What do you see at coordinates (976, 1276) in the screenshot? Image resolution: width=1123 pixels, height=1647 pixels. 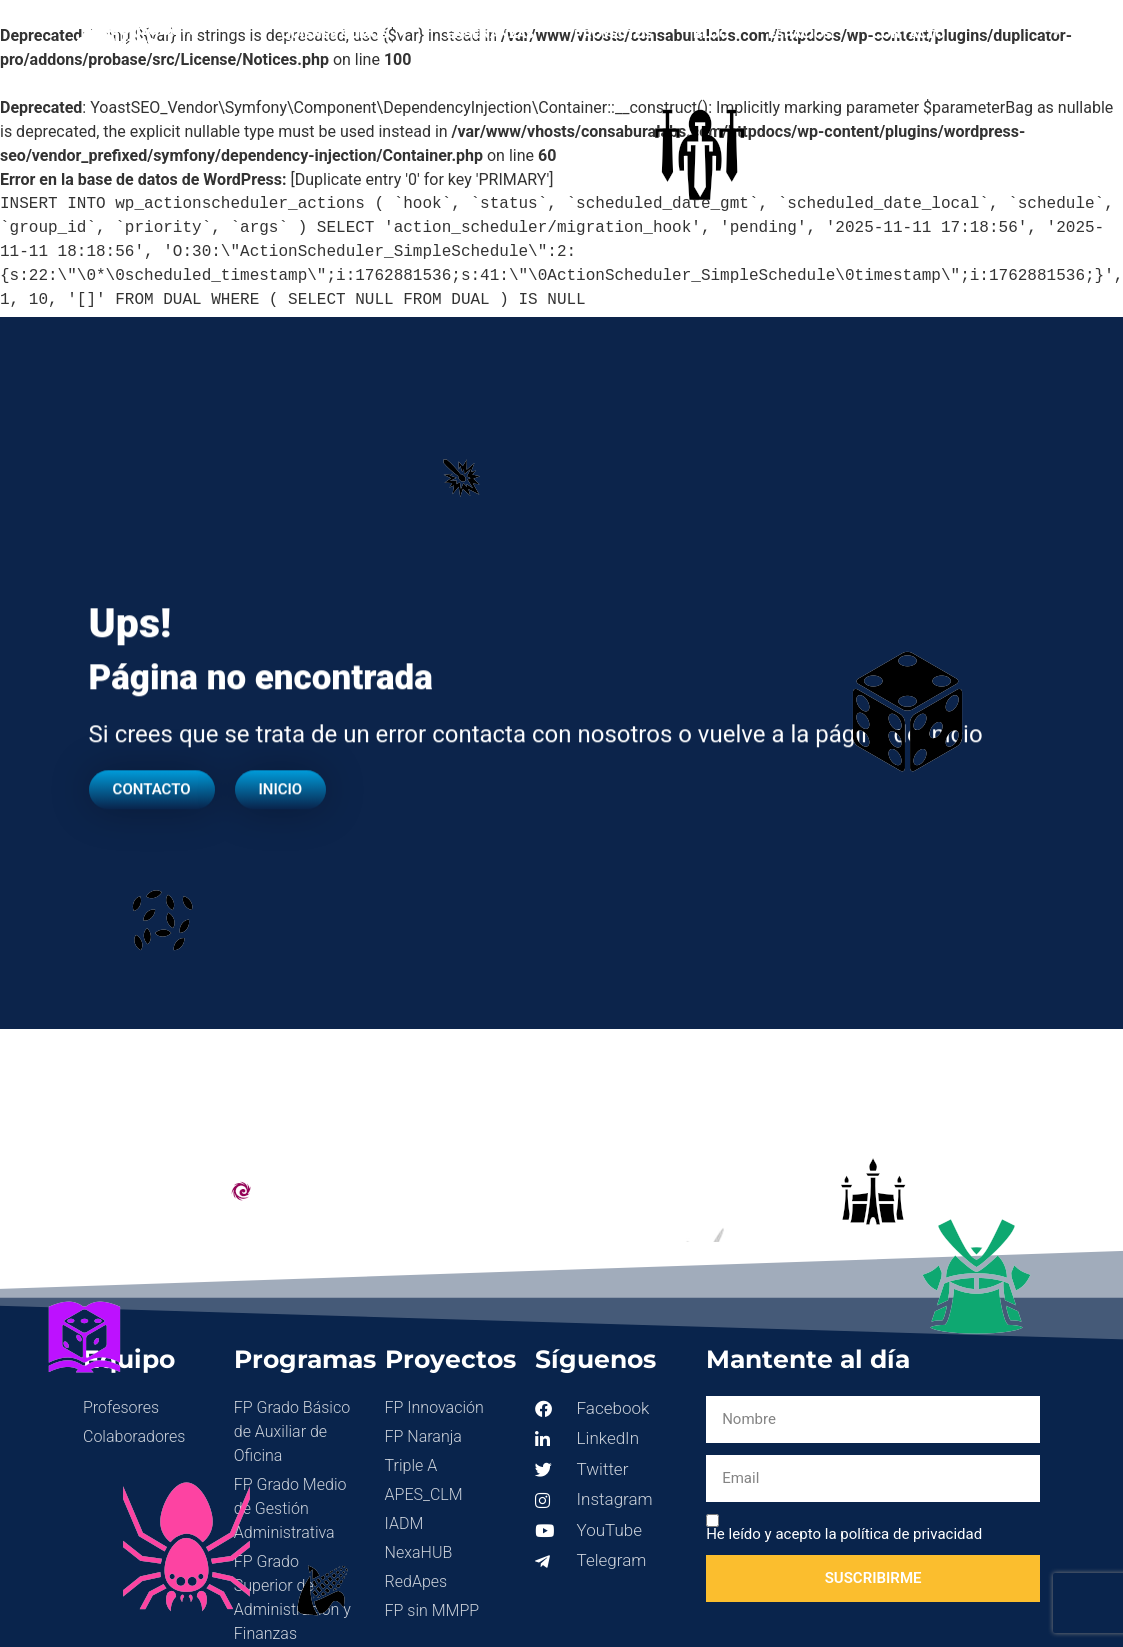 I see `select samurai or warrior character class` at bounding box center [976, 1276].